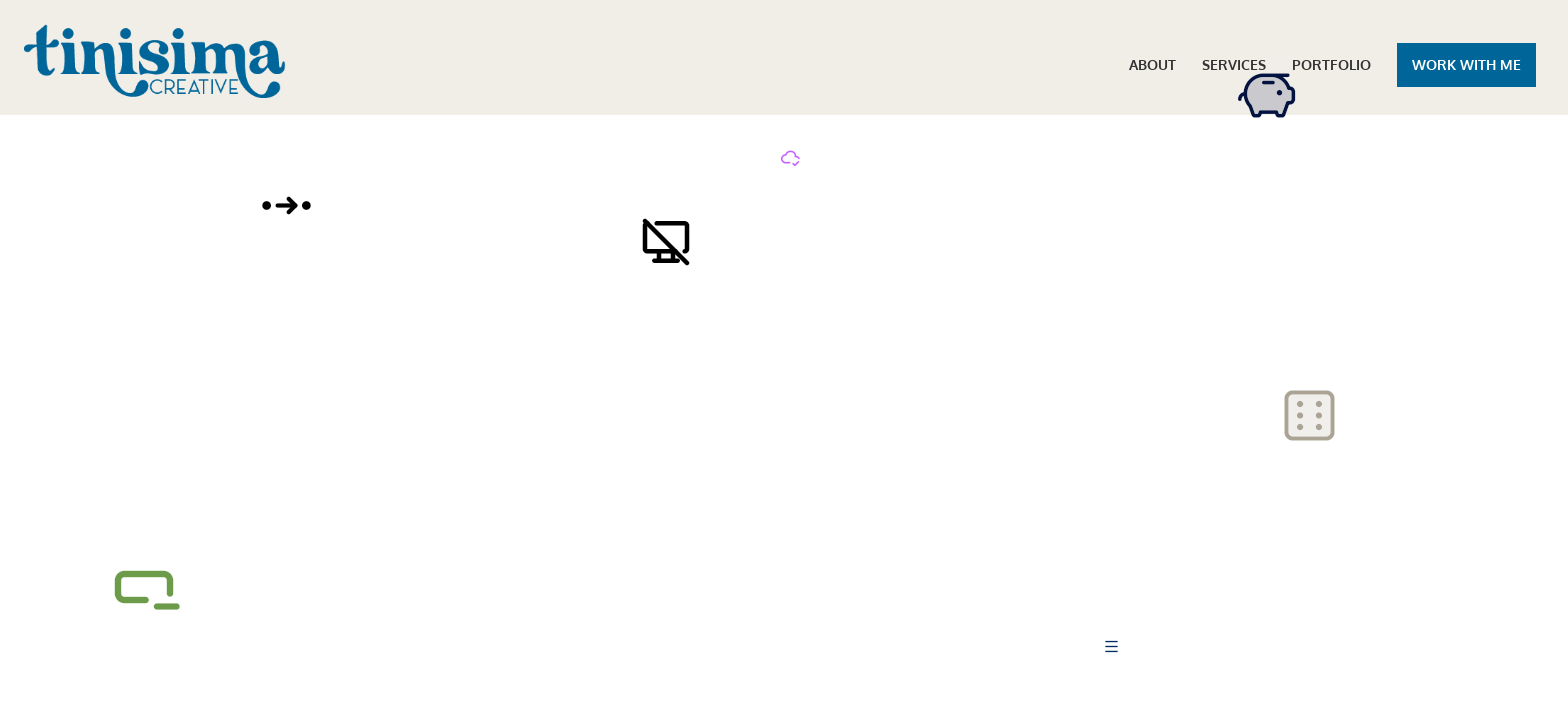 This screenshot has height=720, width=1568. I want to click on access savings or budget features, so click(1267, 95).